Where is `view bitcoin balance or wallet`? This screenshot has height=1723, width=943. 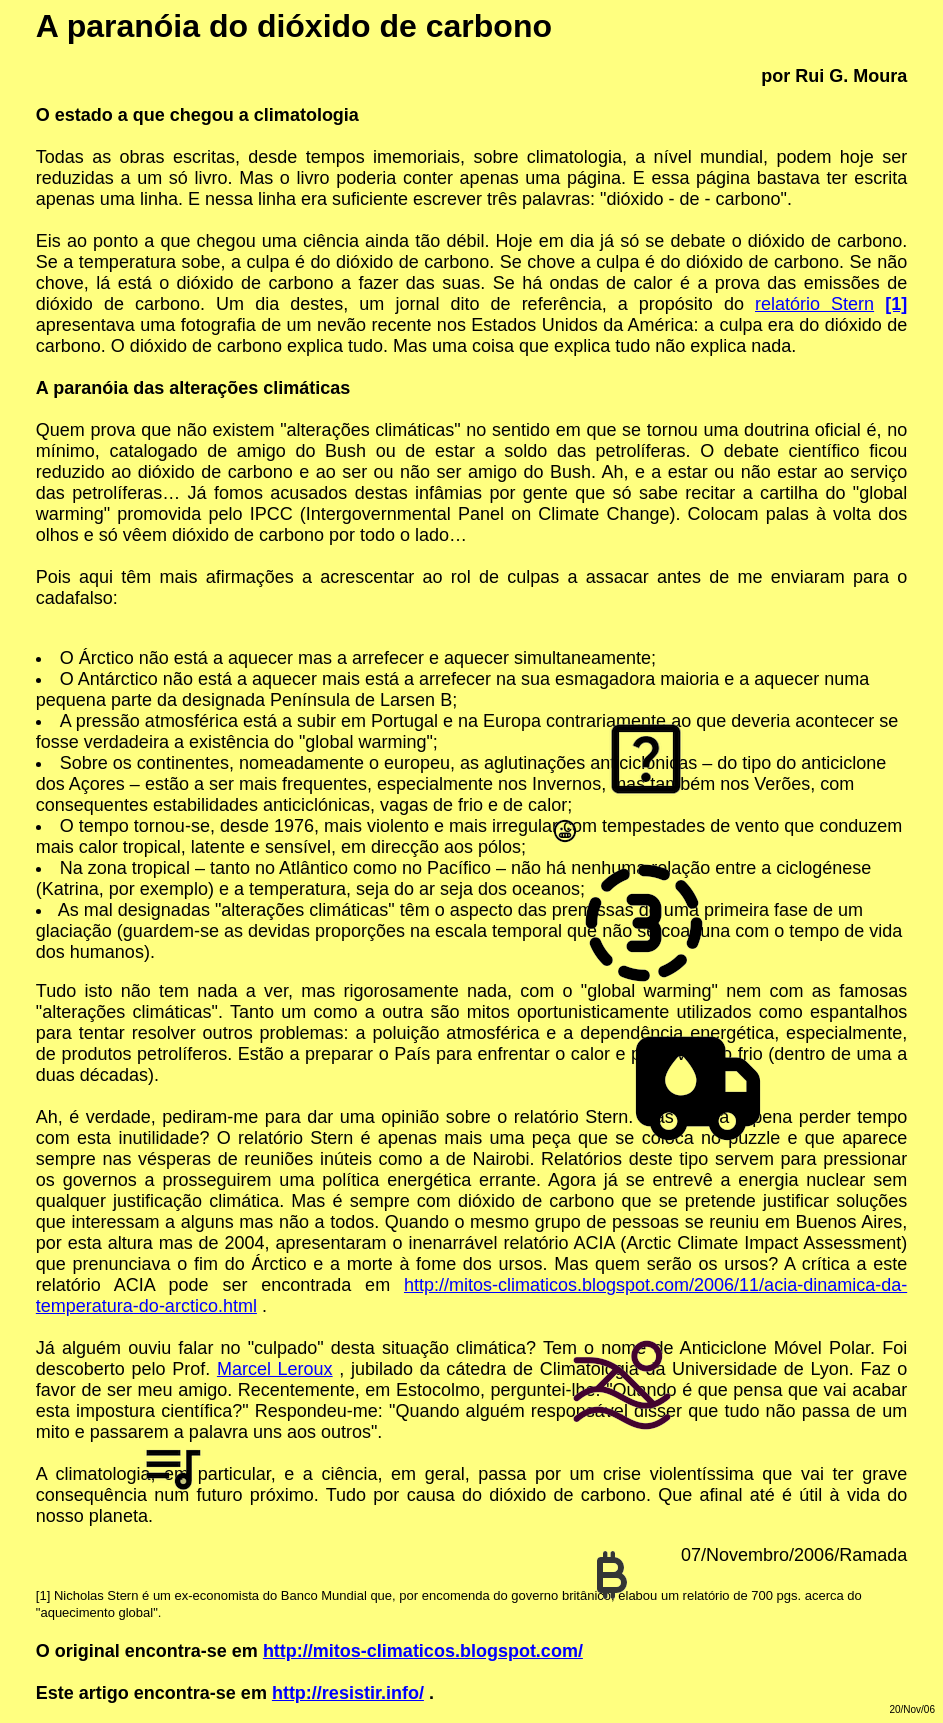
view bitcoin balance or wallet is located at coordinates (612, 1575).